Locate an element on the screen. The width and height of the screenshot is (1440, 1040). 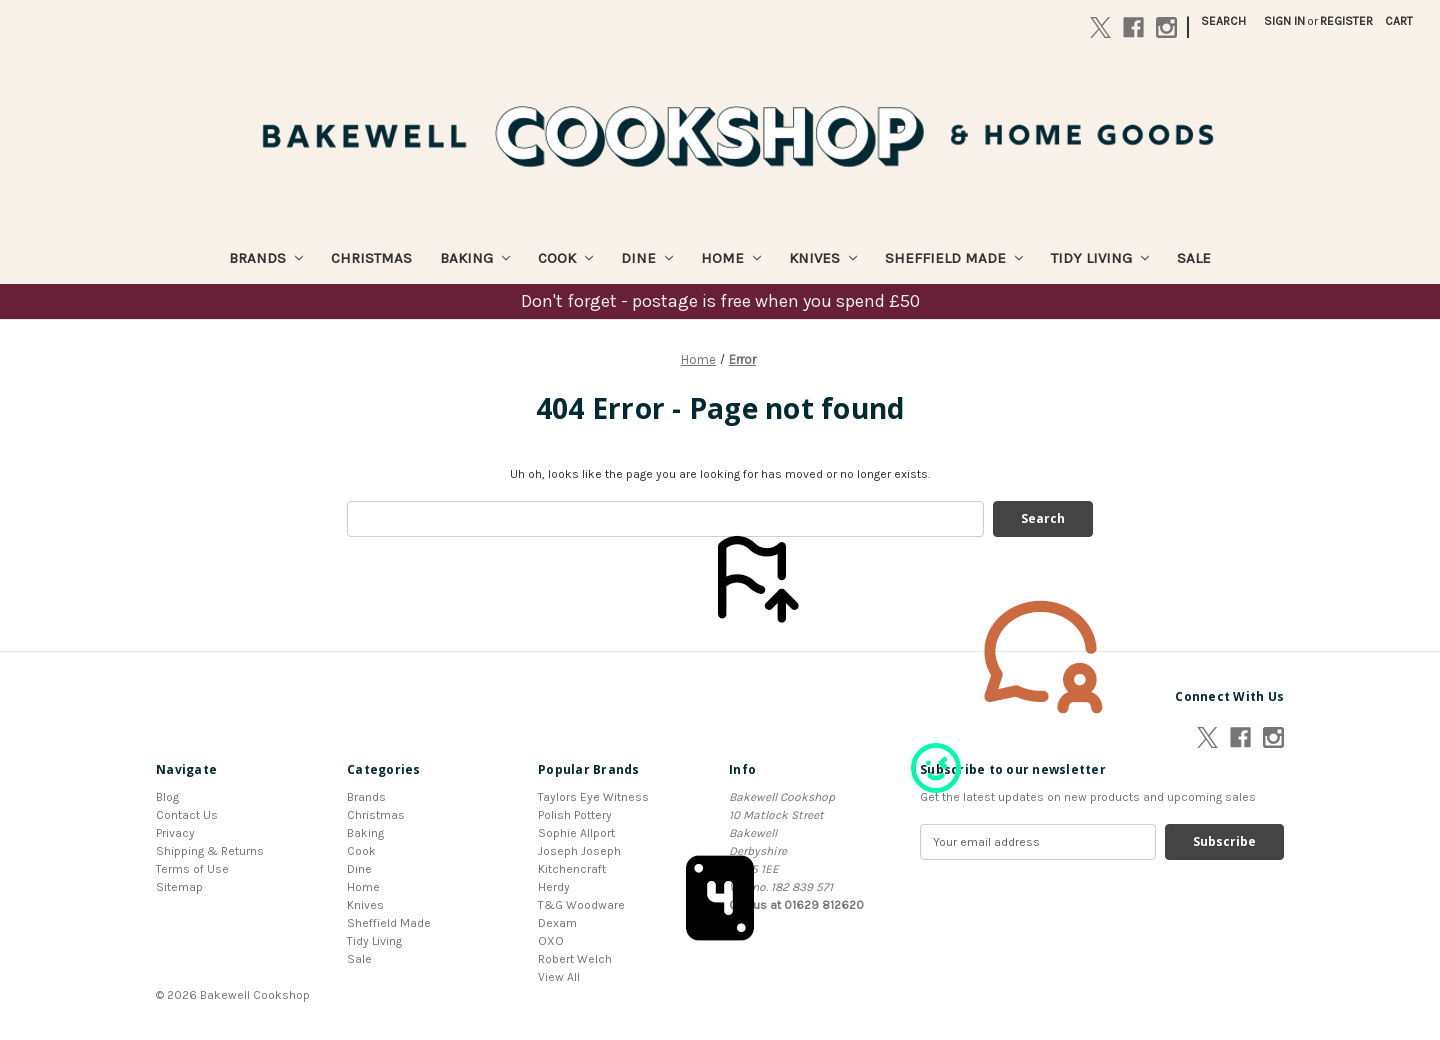
view conversation with a specific contact is located at coordinates (1040, 651).